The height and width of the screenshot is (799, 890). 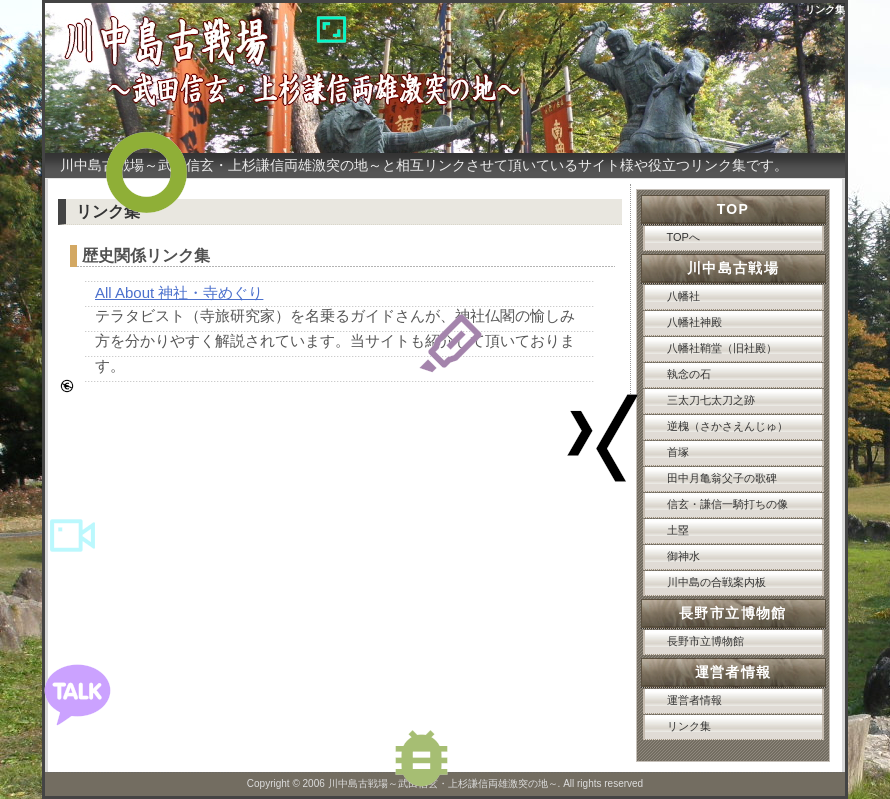 What do you see at coordinates (67, 386) in the screenshot?
I see `indicates non-commercial use license for european content` at bounding box center [67, 386].